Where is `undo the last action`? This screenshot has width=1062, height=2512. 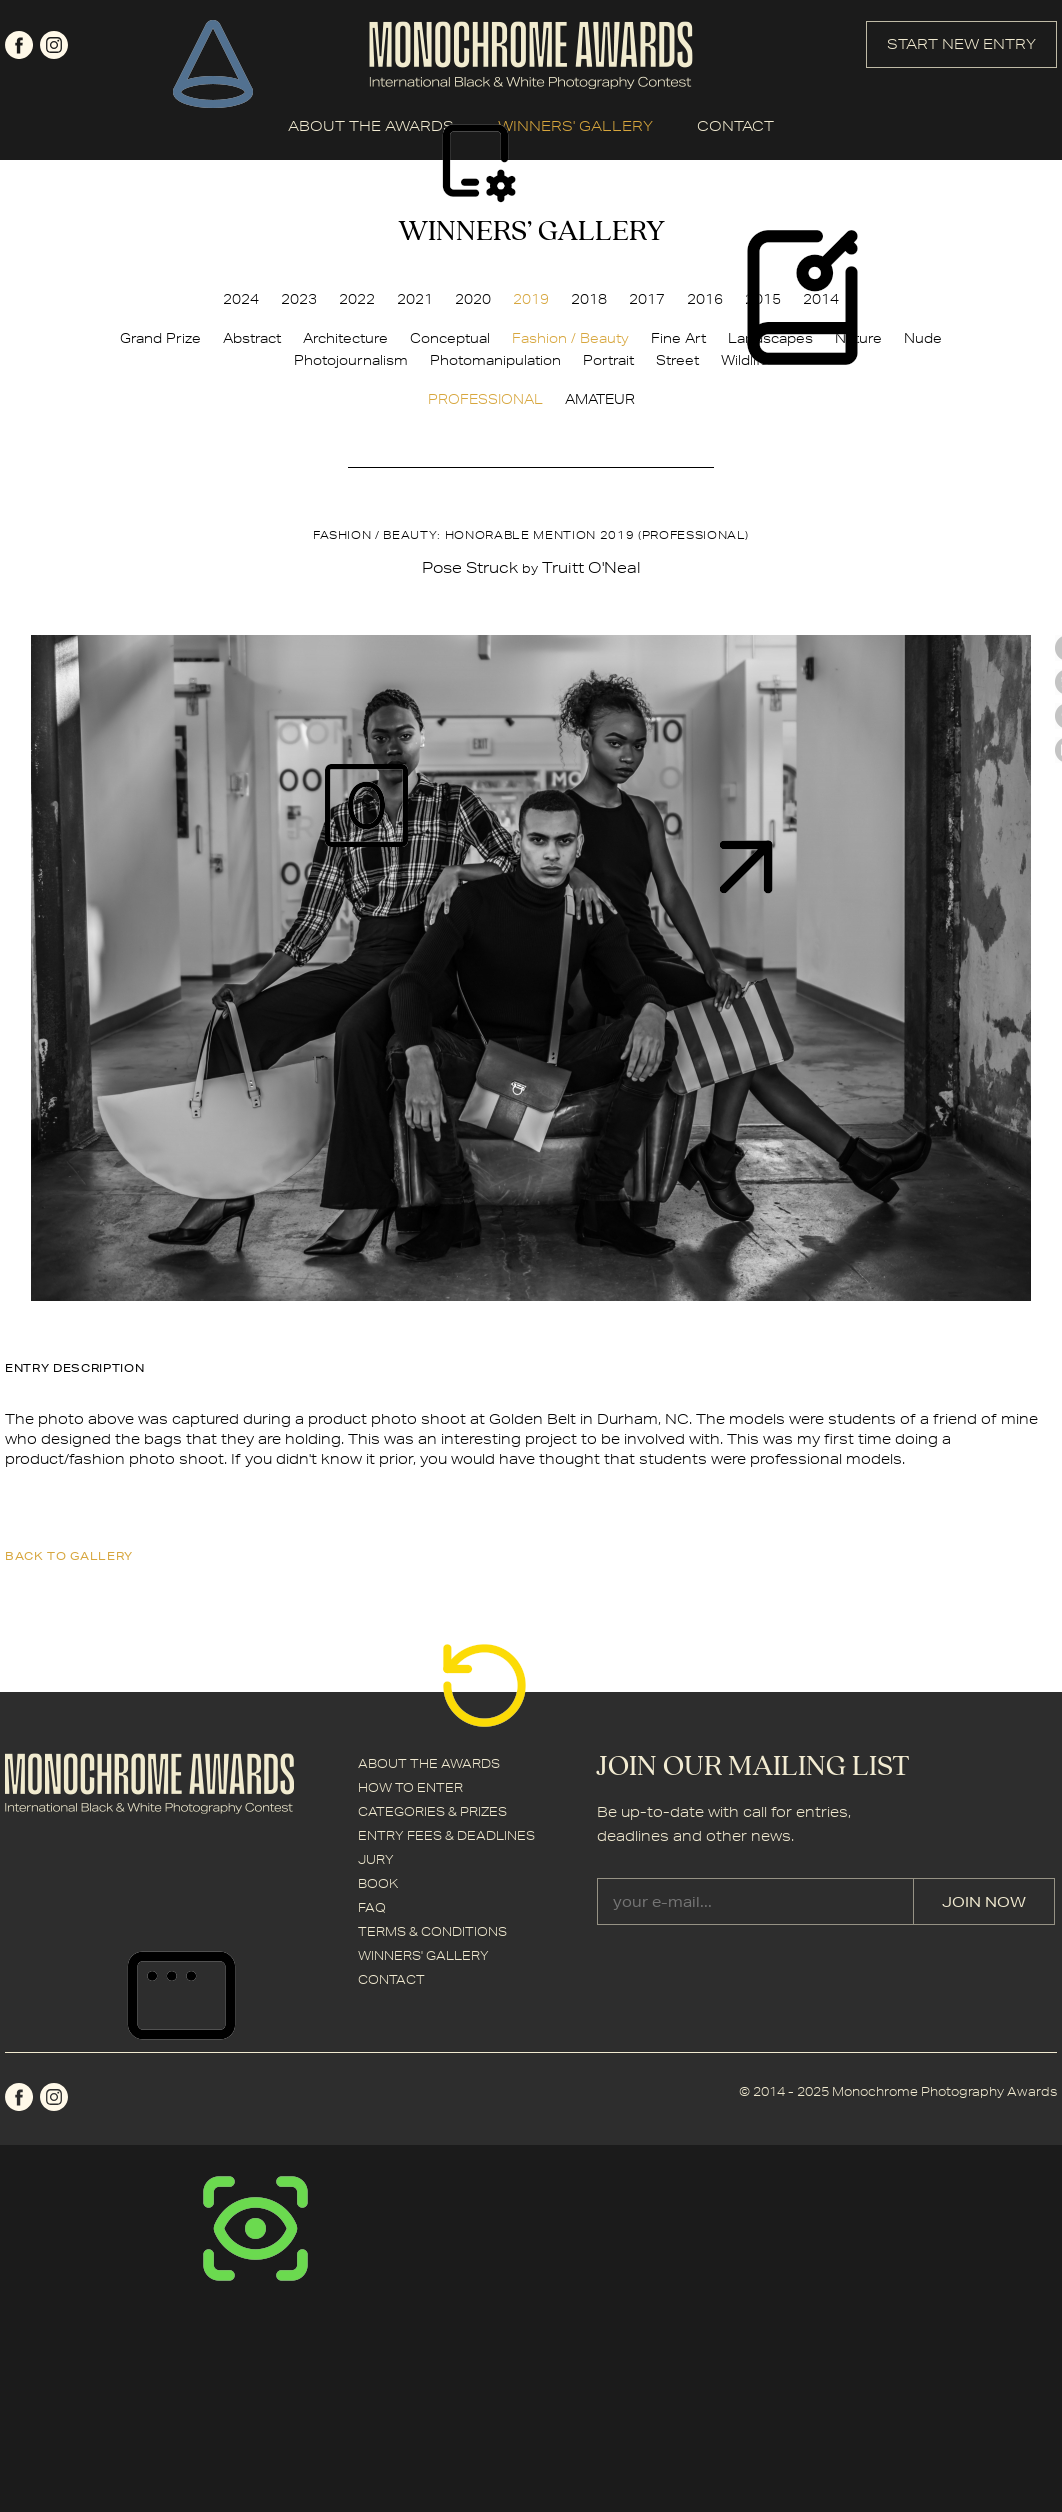
undo the last action is located at coordinates (484, 1685).